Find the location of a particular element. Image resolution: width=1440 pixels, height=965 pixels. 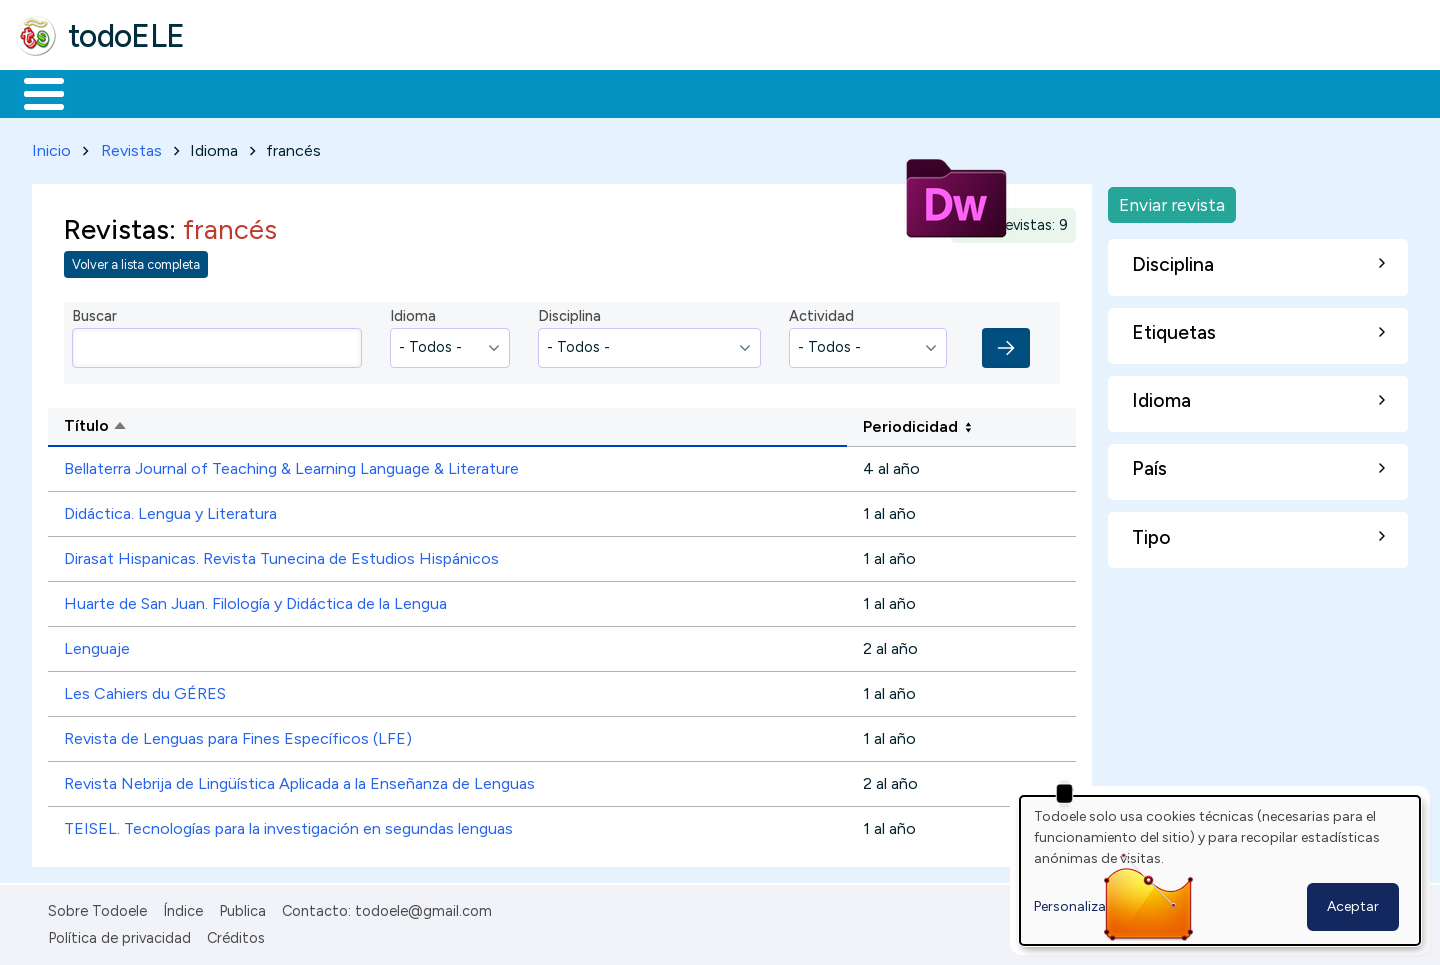

folder containing adobe dreamweaver project files is located at coordinates (956, 201).